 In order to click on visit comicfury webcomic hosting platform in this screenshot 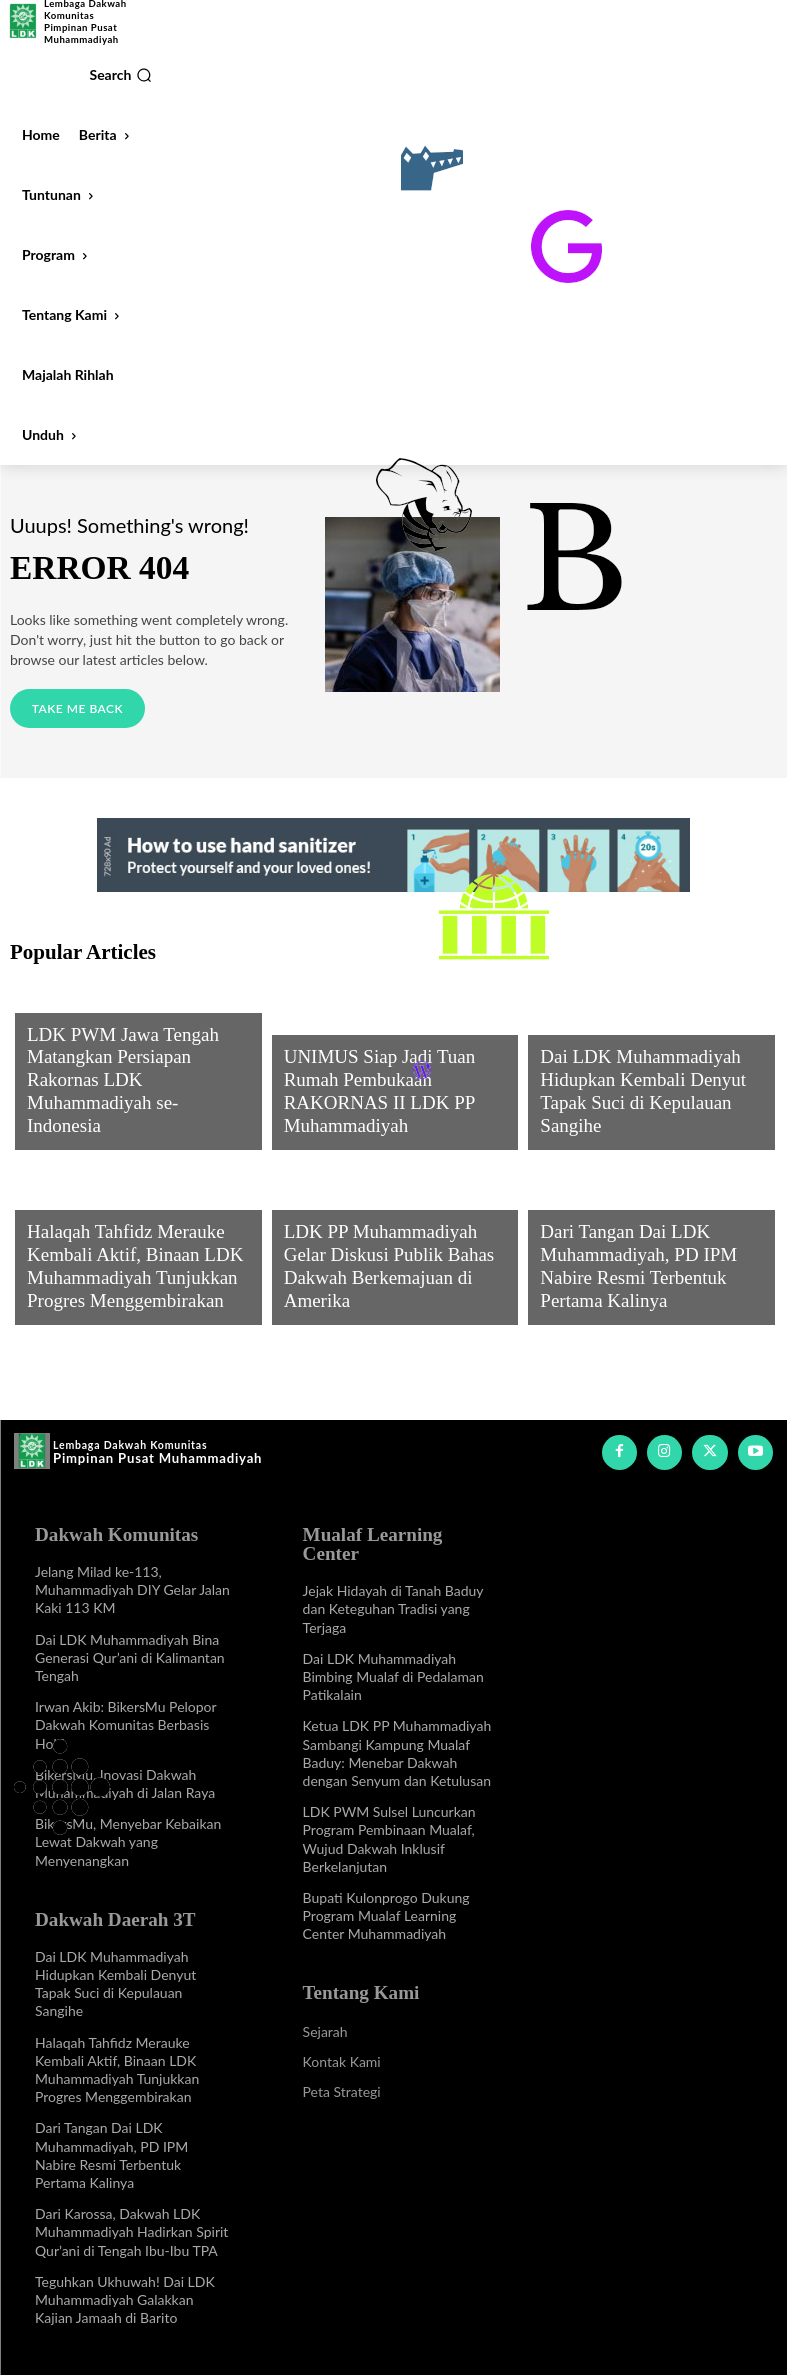, I will do `click(432, 168)`.